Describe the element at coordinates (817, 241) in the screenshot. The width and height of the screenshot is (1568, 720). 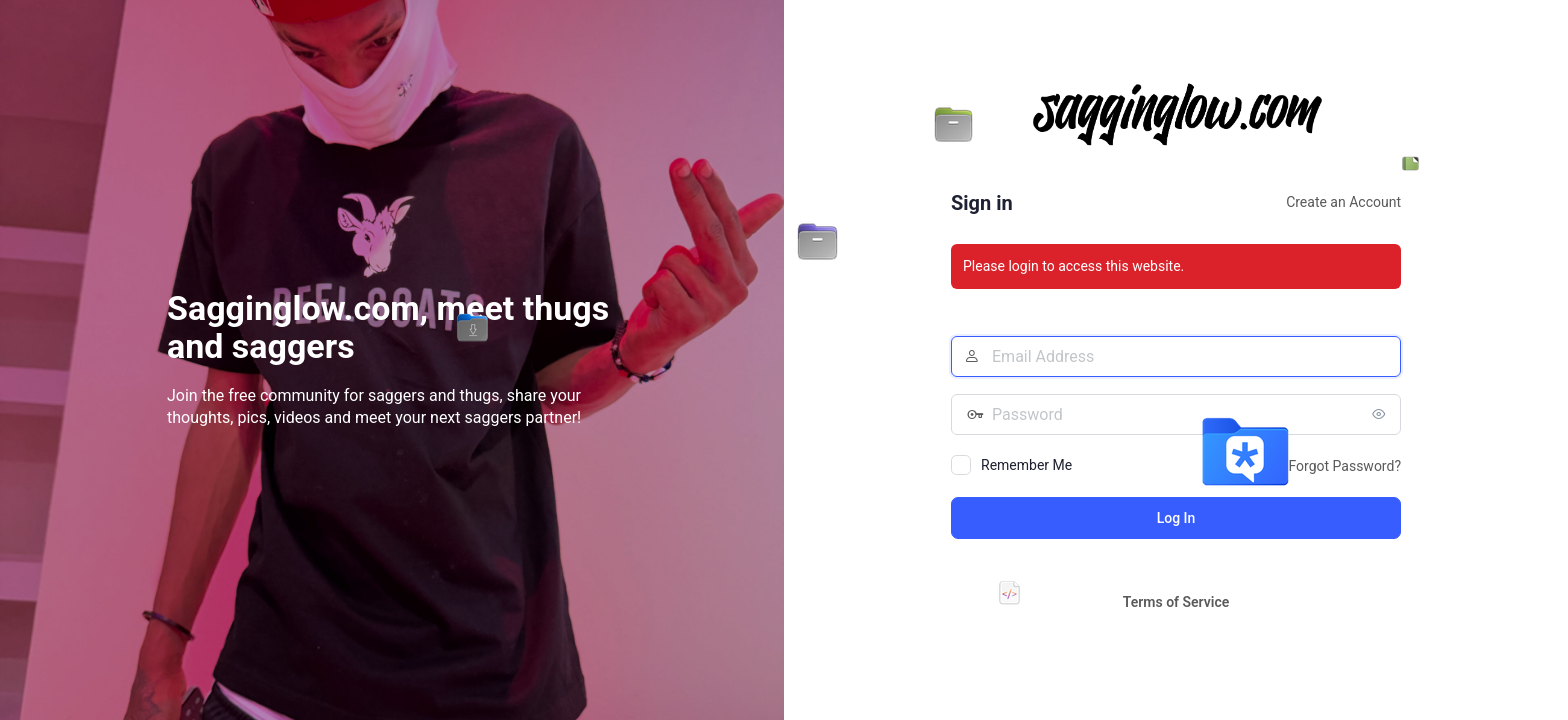
I see `open the file manager application` at that location.